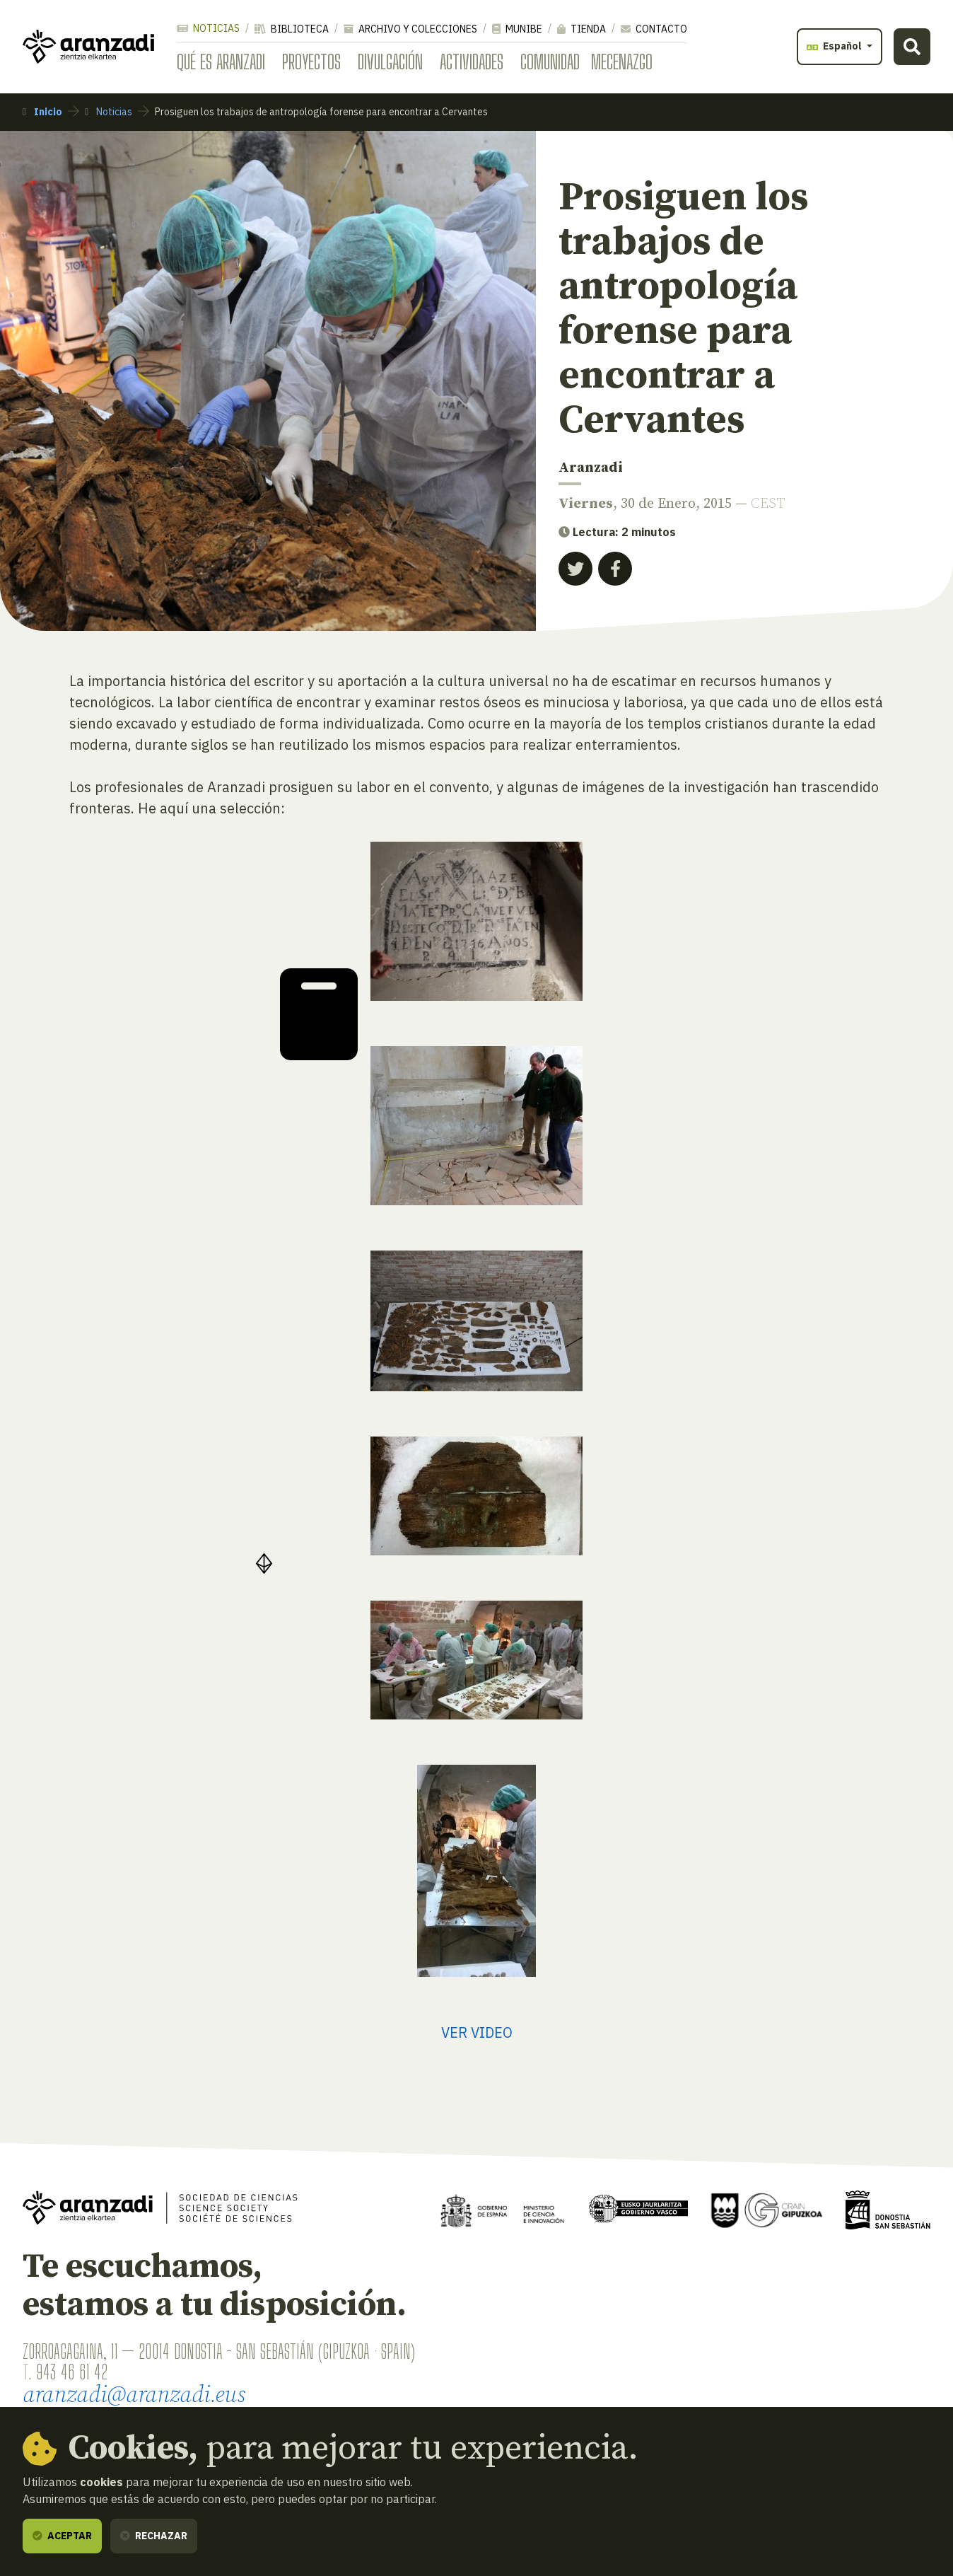 The image size is (953, 2576). What do you see at coordinates (264, 1563) in the screenshot?
I see `view ethereum wallet or balance` at bounding box center [264, 1563].